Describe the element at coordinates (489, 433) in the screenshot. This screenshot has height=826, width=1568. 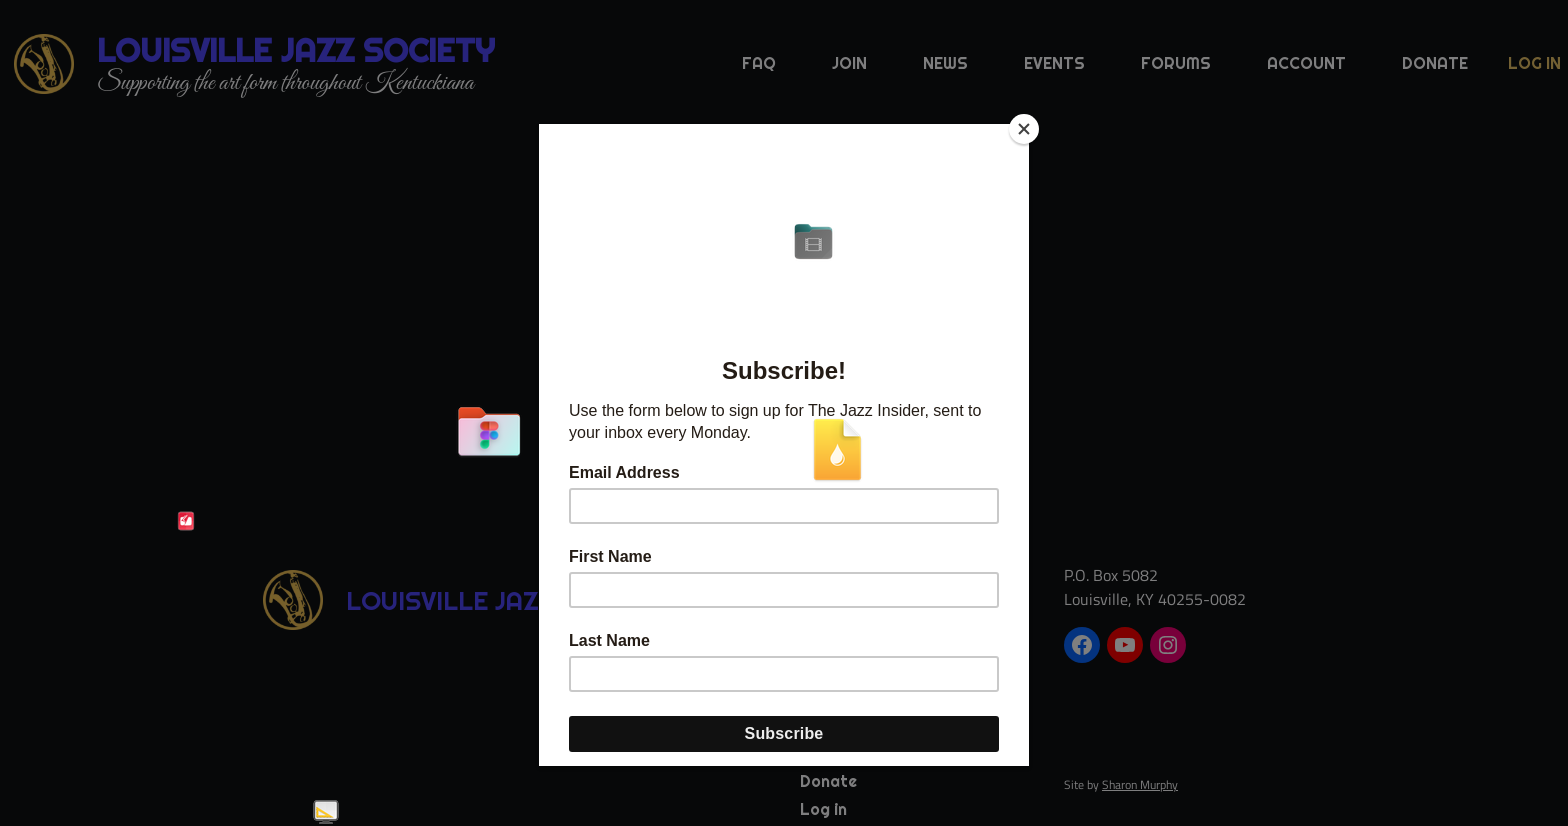
I see `open folder containing figma design files` at that location.